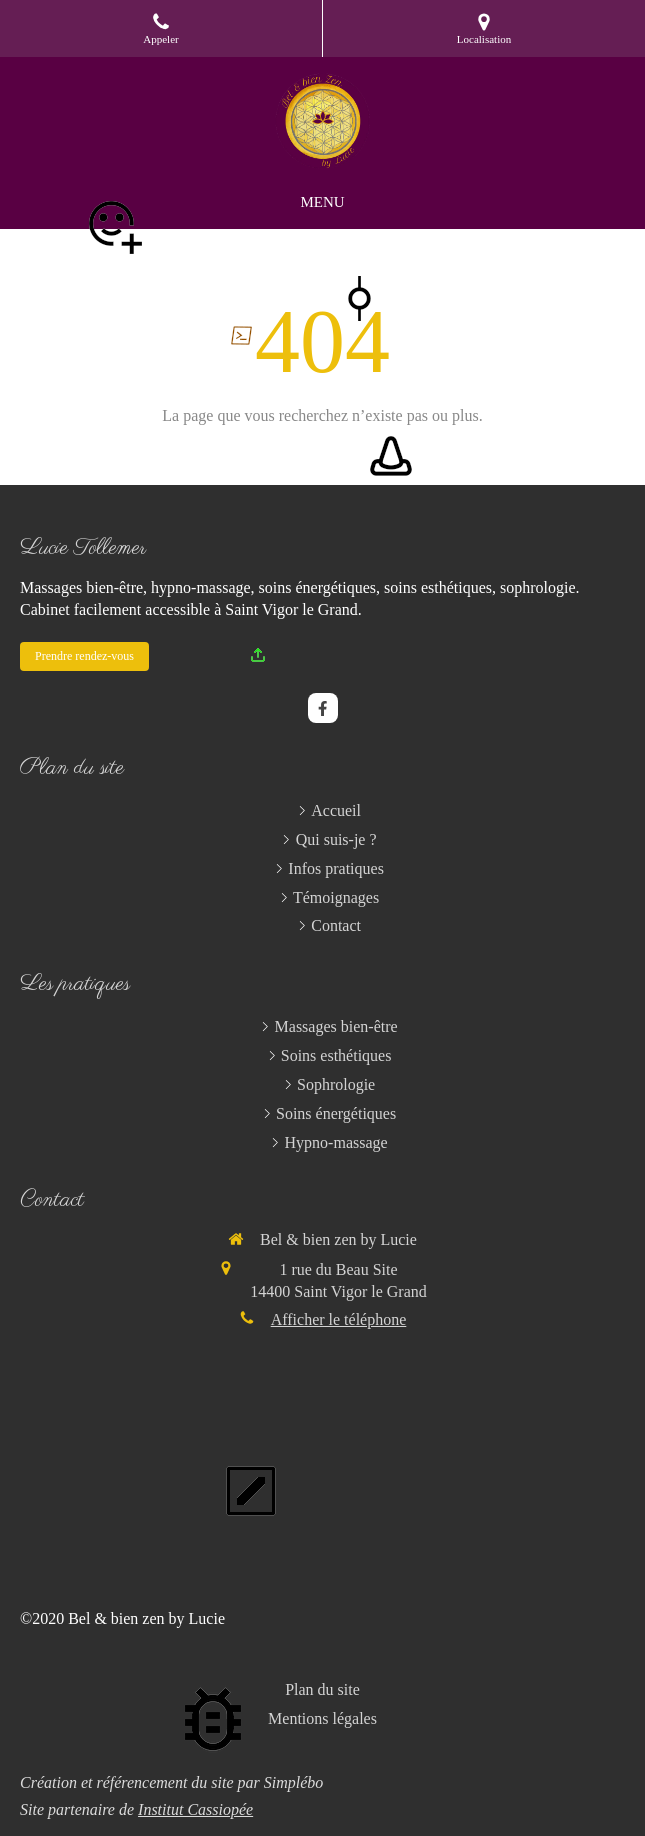  I want to click on add a reaction to a message, so click(113, 225).